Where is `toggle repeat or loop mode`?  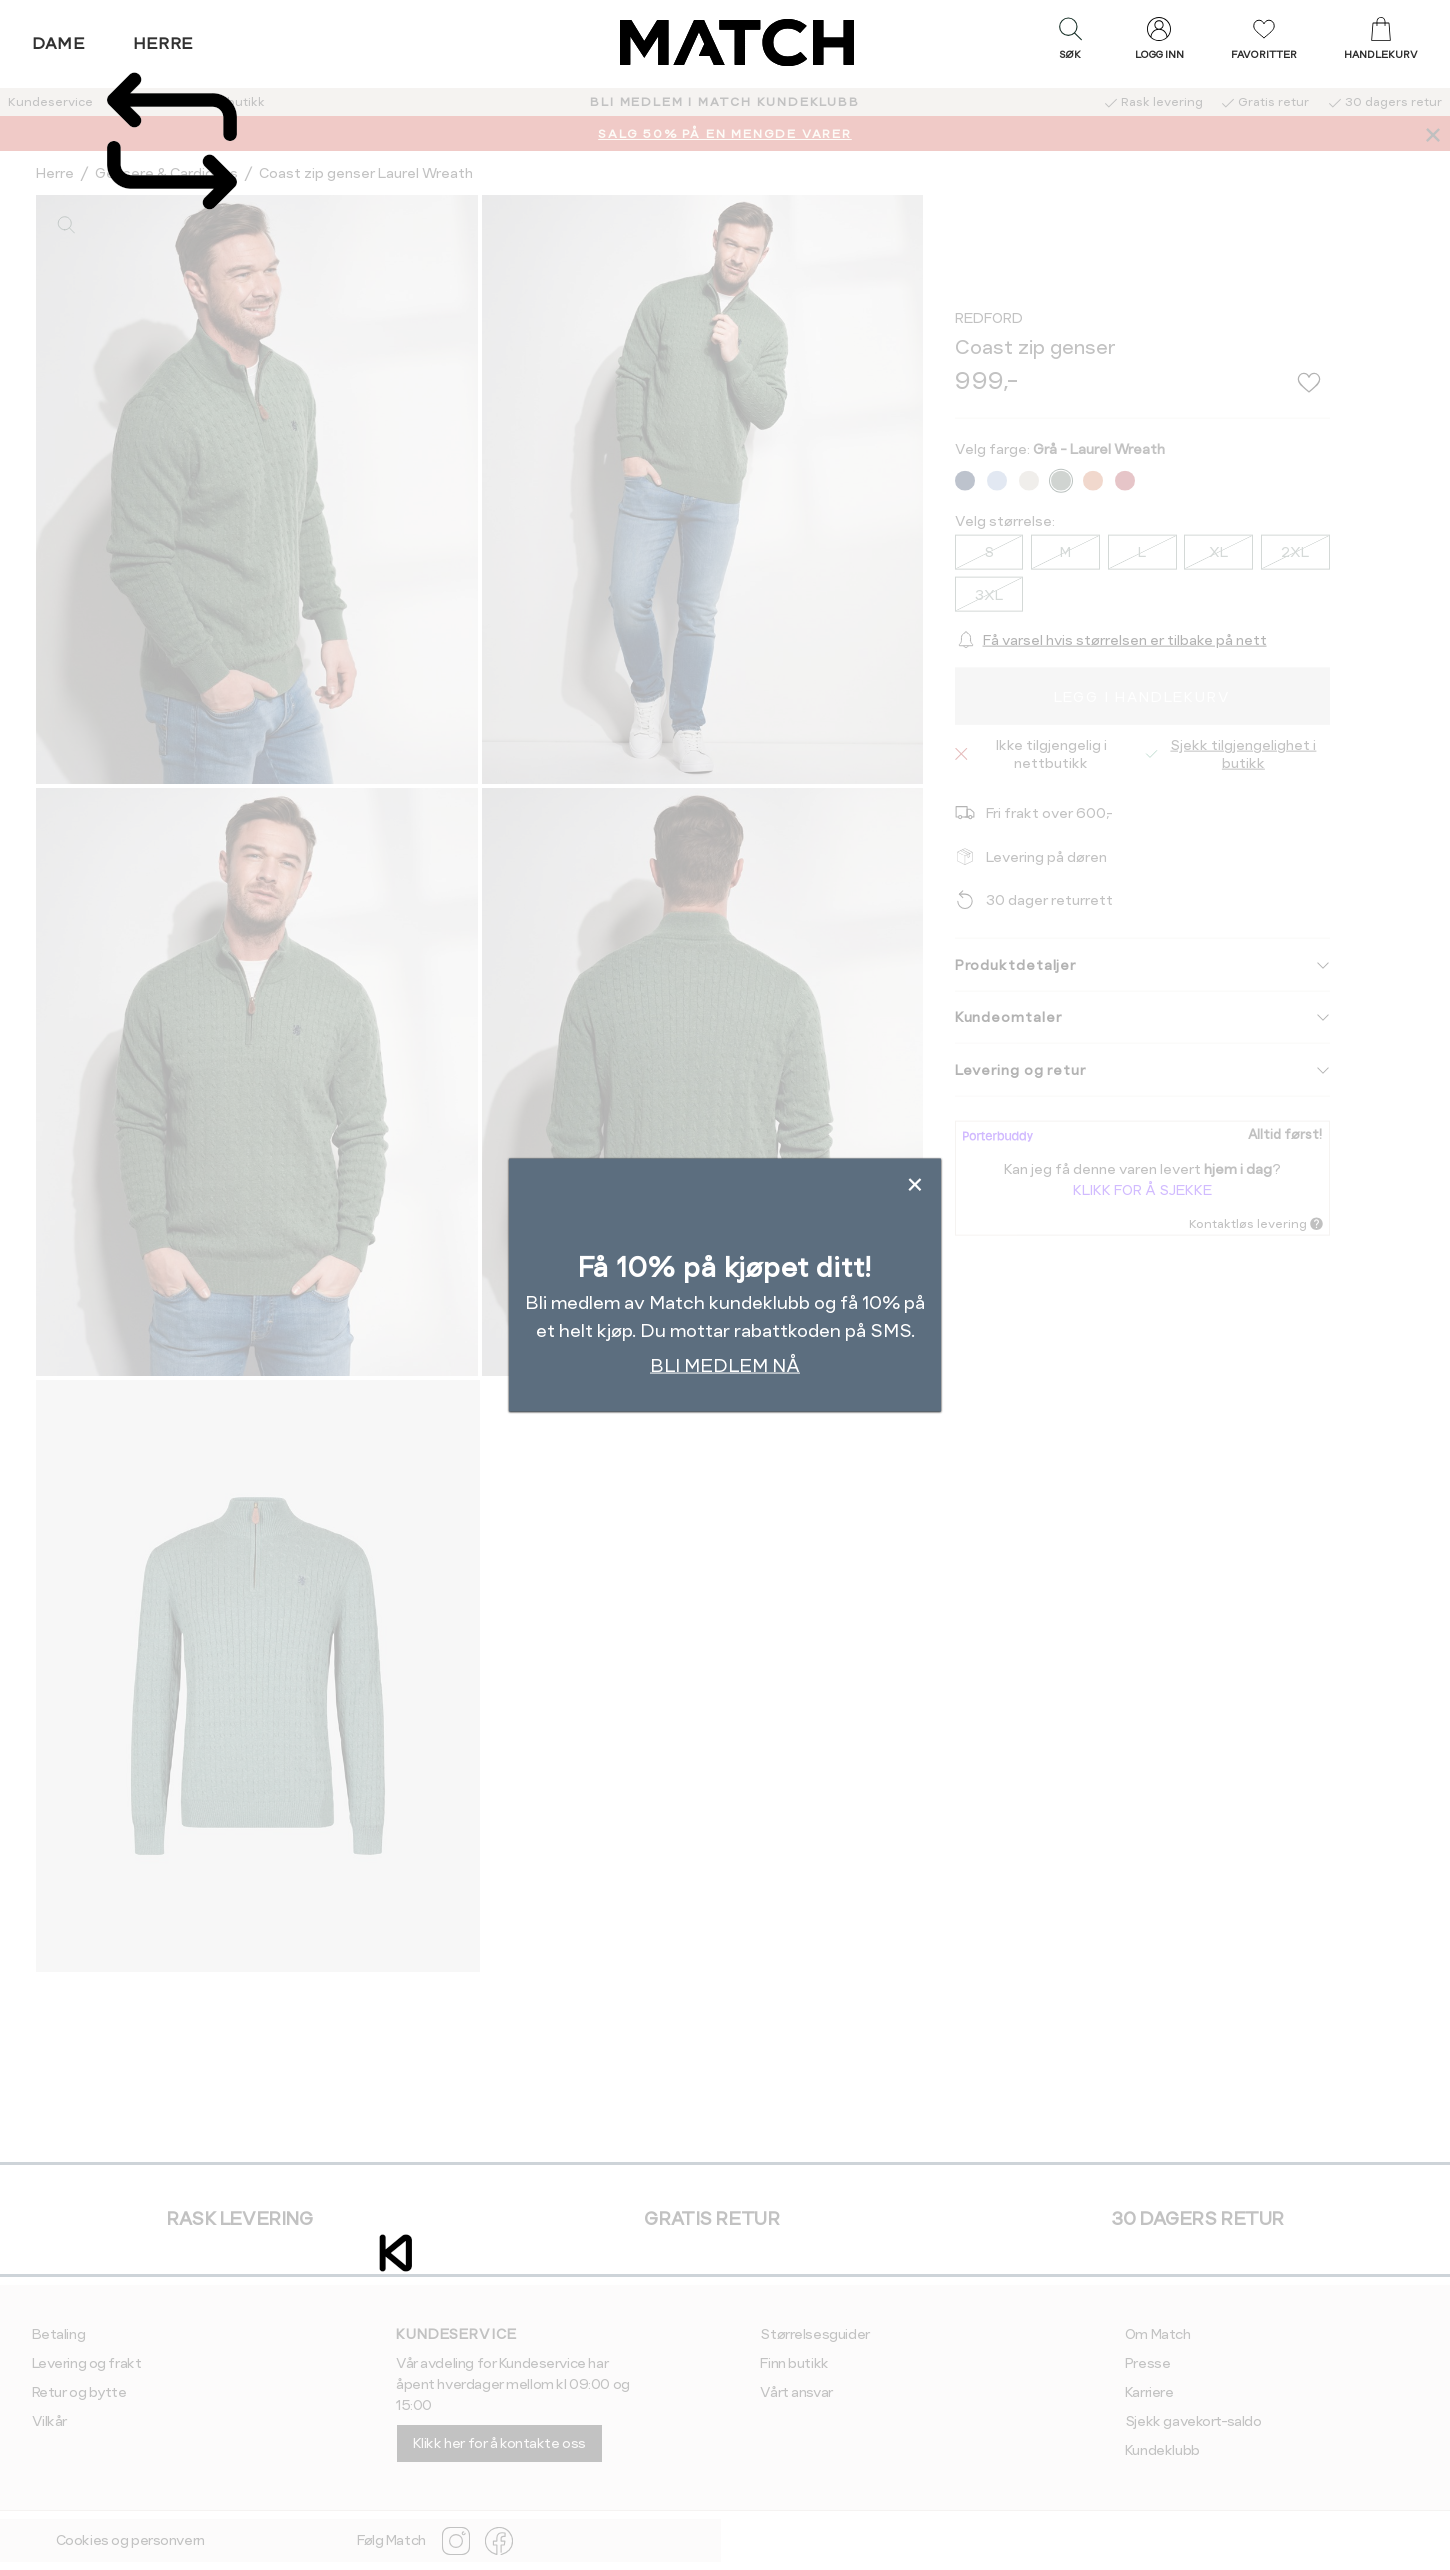
toggle repeat or loop mode is located at coordinates (172, 141).